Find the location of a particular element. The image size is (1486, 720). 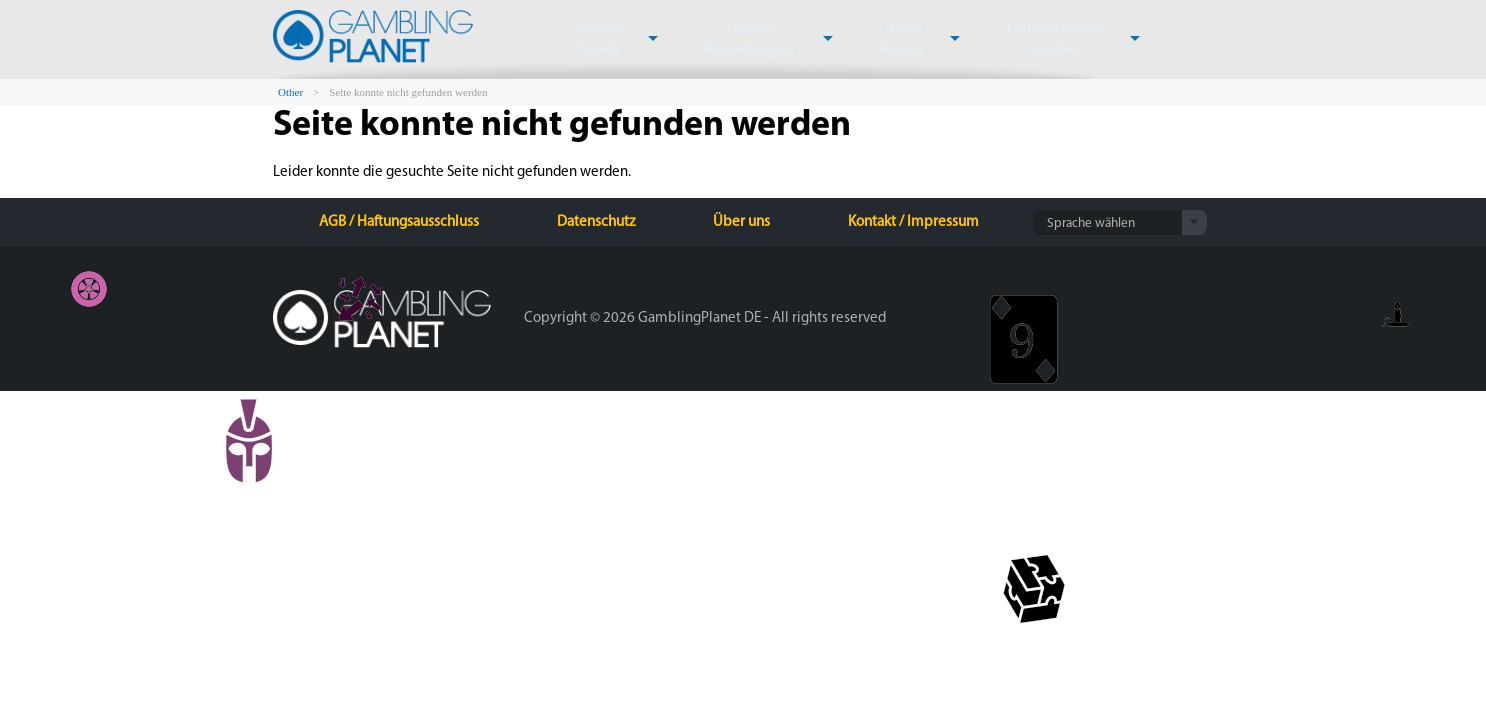

nine of diamonds playing card is located at coordinates (1023, 339).